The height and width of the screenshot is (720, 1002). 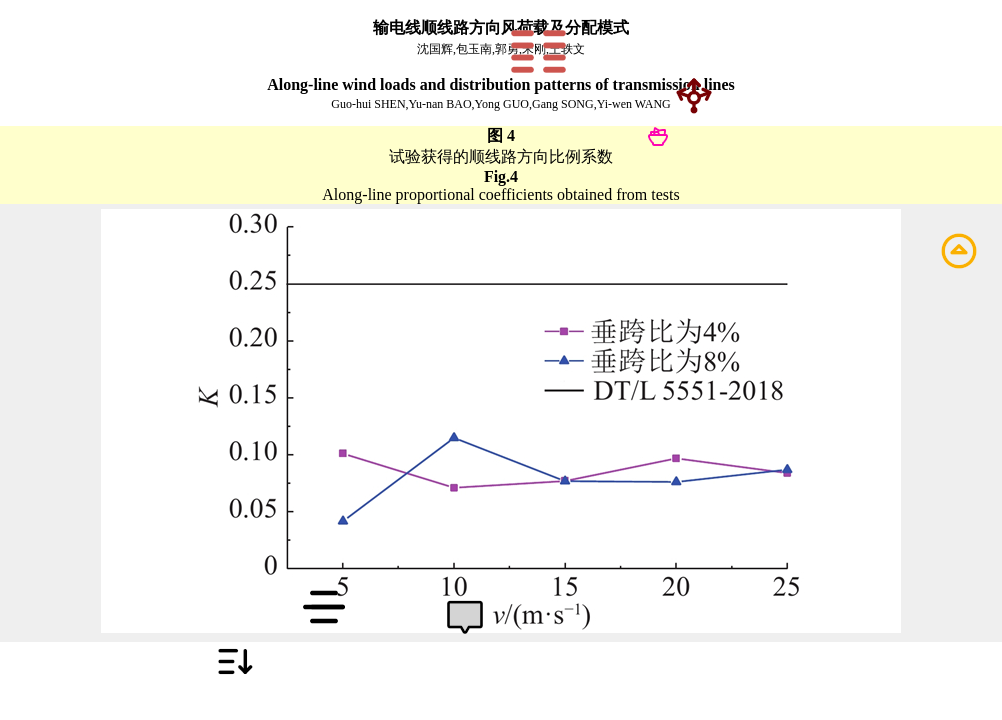 What do you see at coordinates (694, 96) in the screenshot?
I see `configure load balancer settings` at bounding box center [694, 96].